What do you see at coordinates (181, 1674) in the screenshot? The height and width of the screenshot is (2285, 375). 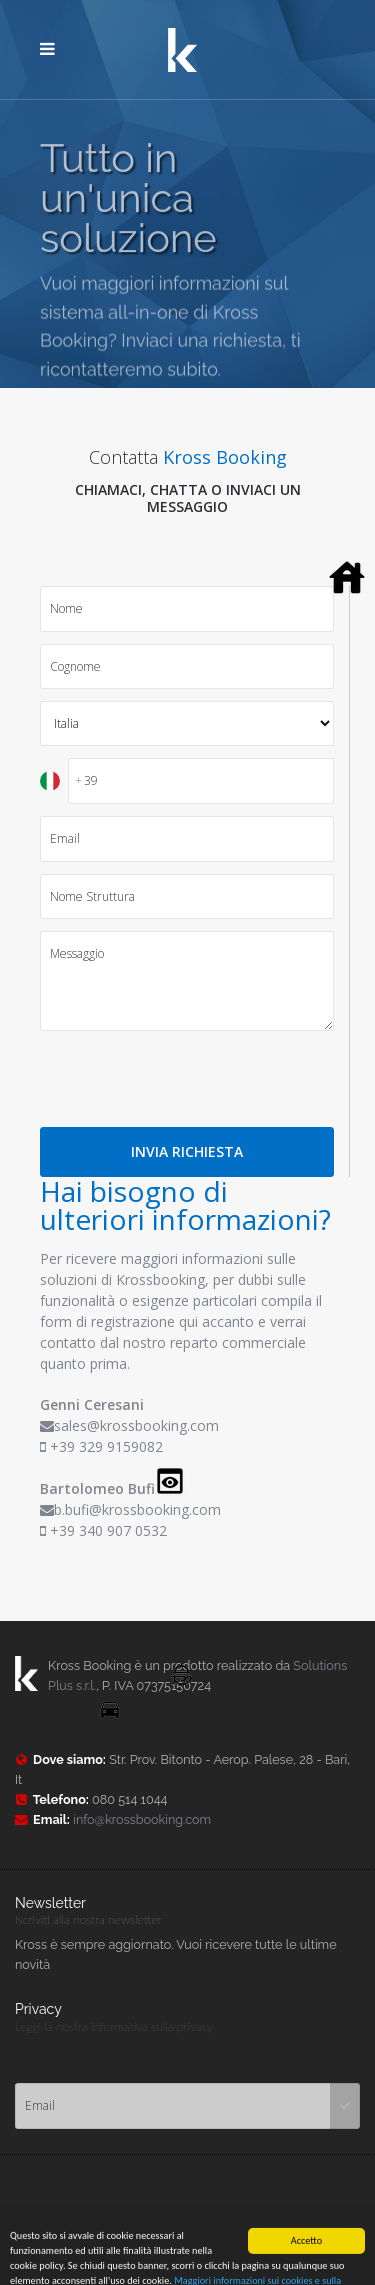 I see `food delivery or catering service` at bounding box center [181, 1674].